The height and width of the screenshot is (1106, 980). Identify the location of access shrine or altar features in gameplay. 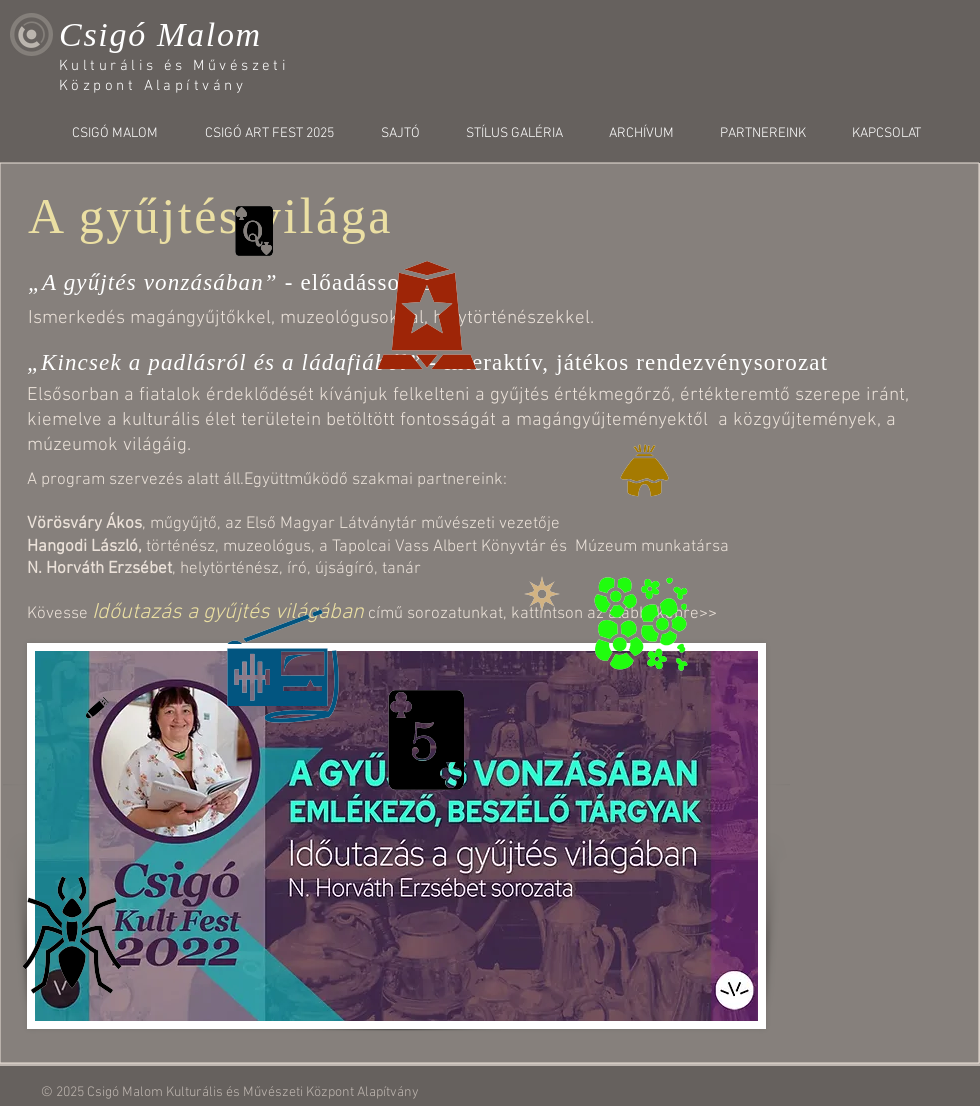
(427, 315).